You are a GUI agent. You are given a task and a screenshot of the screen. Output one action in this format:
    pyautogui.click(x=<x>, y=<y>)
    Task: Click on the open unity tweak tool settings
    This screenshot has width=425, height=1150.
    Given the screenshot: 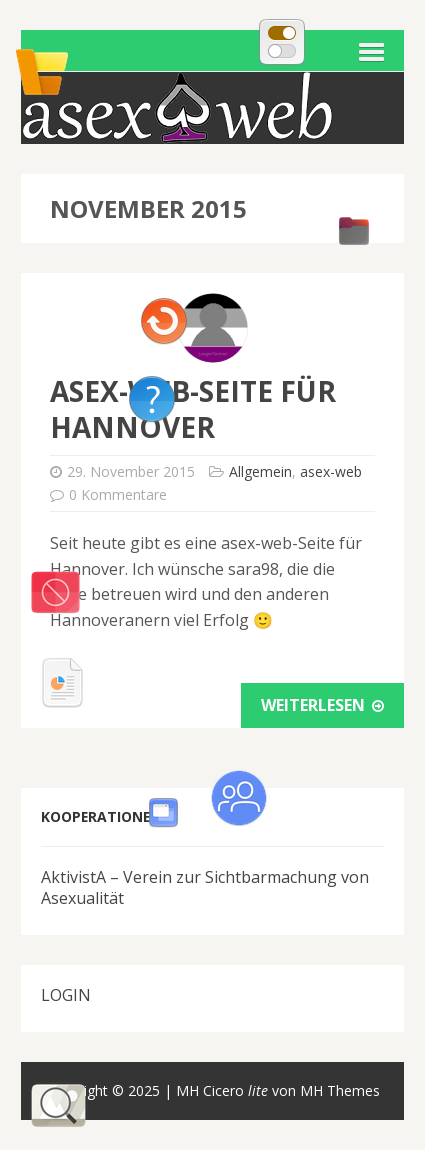 What is the action you would take?
    pyautogui.click(x=282, y=42)
    